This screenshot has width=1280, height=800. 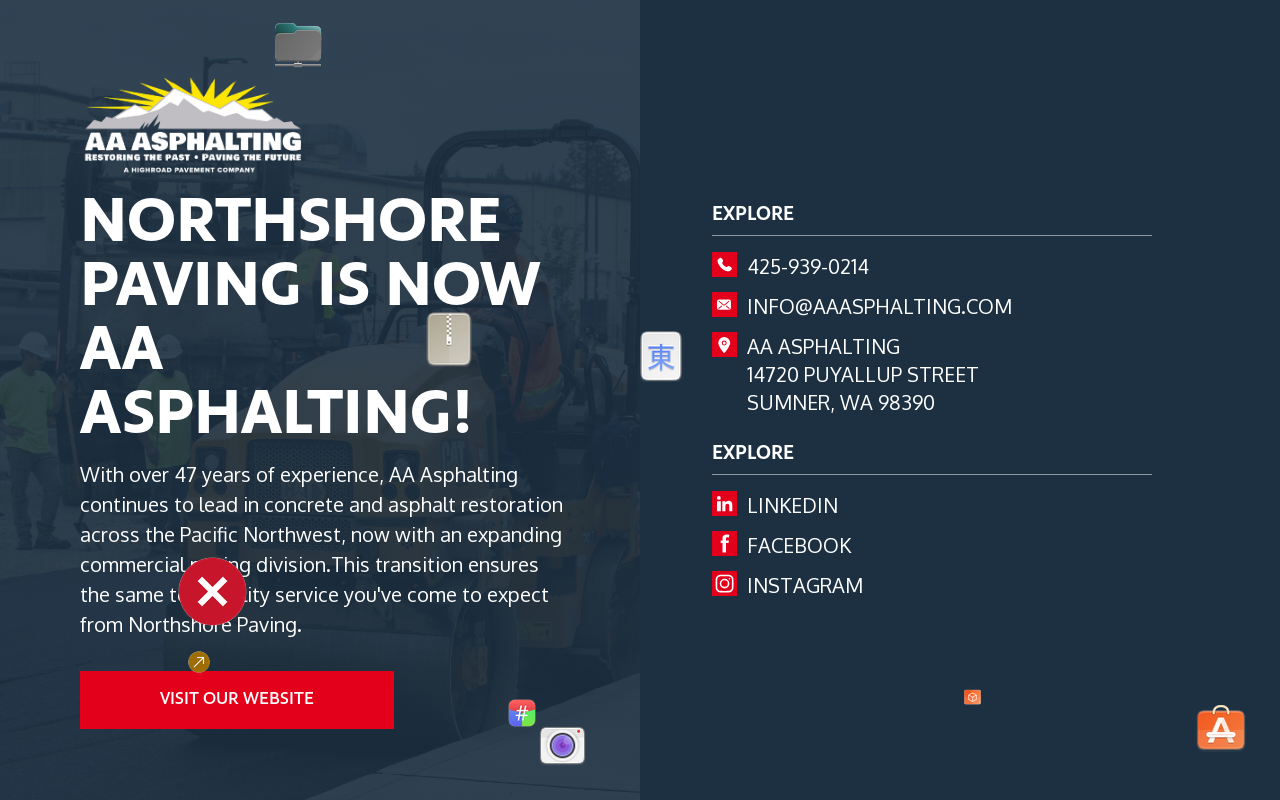 I want to click on access a remote or network folder, so click(x=298, y=44).